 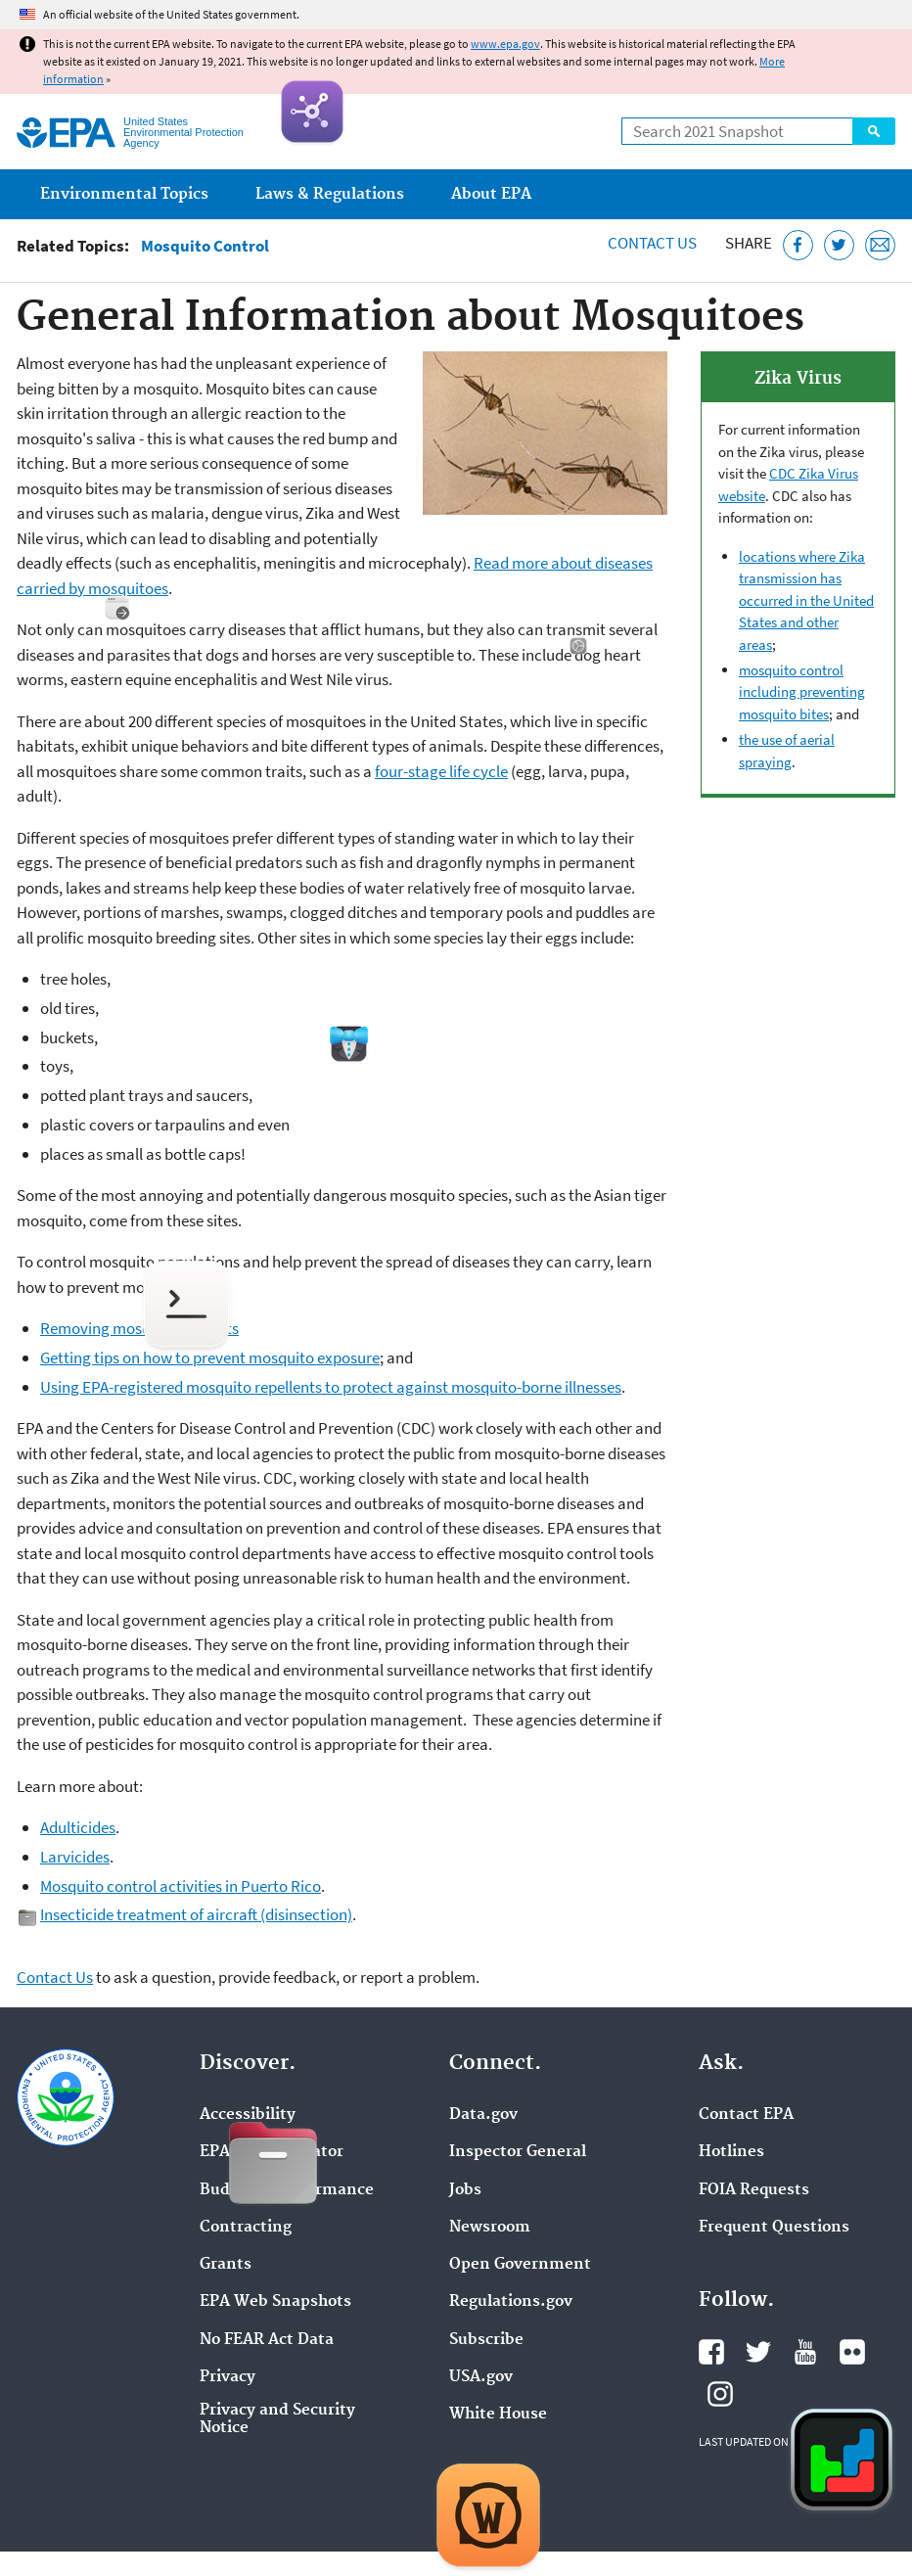 I want to click on launch petris puzzle game, so click(x=842, y=2460).